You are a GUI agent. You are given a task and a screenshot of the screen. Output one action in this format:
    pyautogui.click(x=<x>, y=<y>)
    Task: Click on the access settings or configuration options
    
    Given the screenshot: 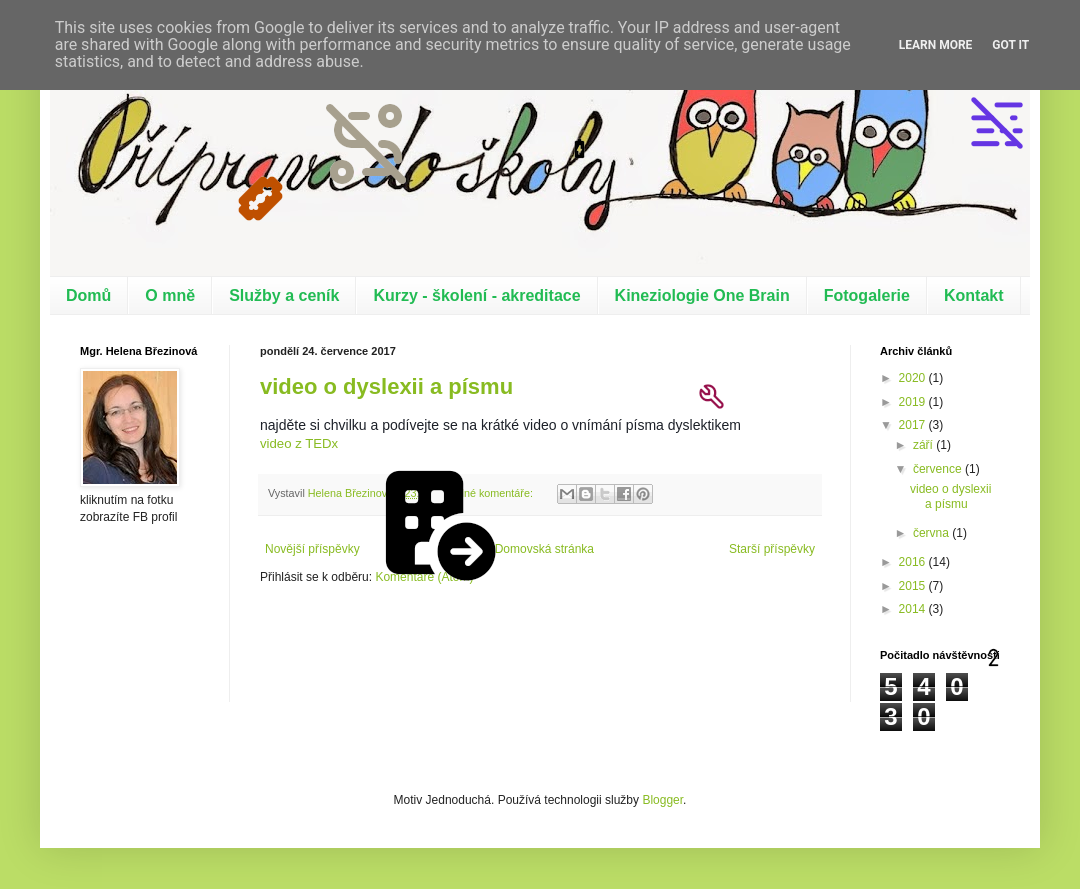 What is the action you would take?
    pyautogui.click(x=711, y=396)
    